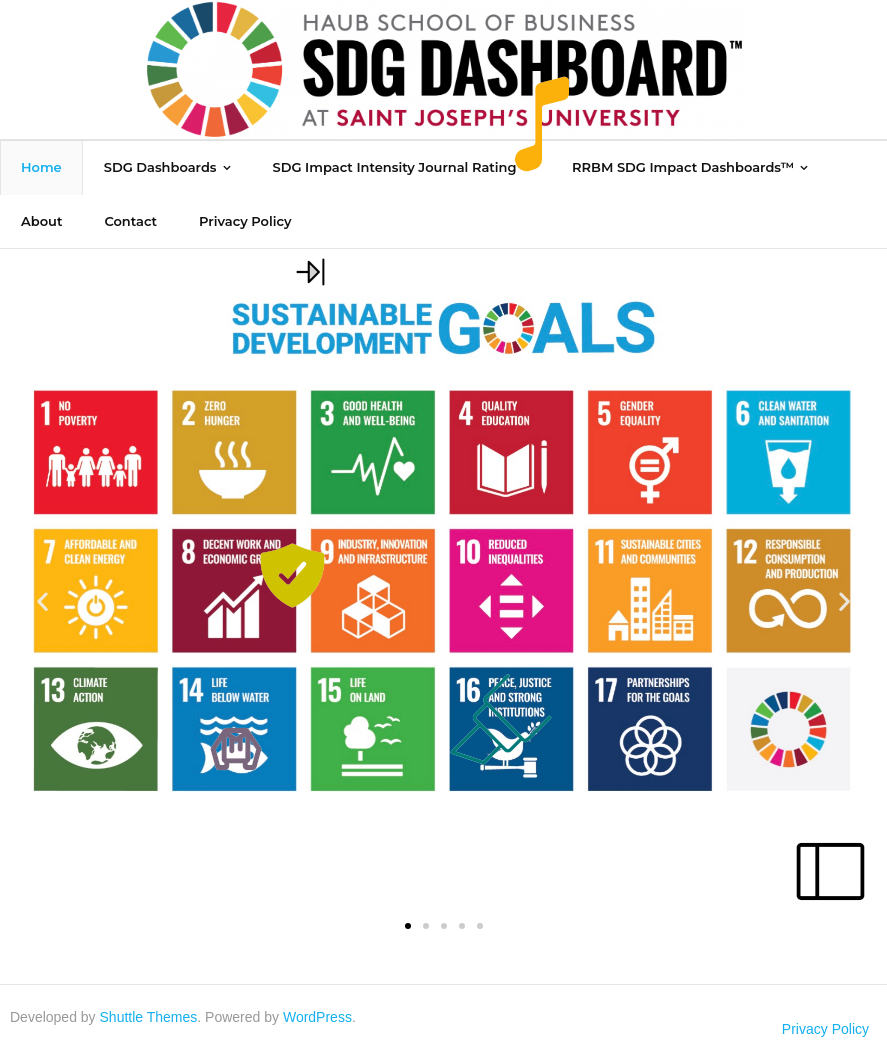 The height and width of the screenshot is (1050, 887). Describe the element at coordinates (497, 724) in the screenshot. I see `highlight or mark selected text` at that location.